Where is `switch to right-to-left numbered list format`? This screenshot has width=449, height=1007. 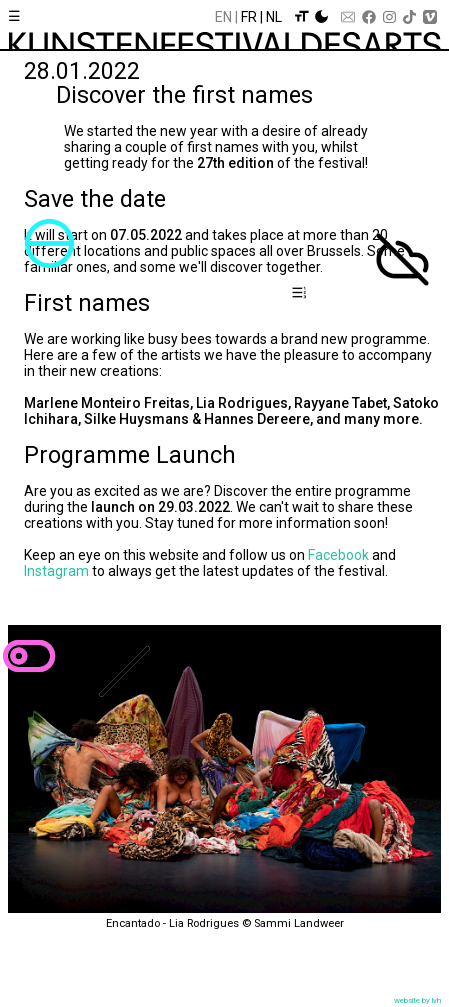 switch to right-to-left numbered list format is located at coordinates (299, 292).